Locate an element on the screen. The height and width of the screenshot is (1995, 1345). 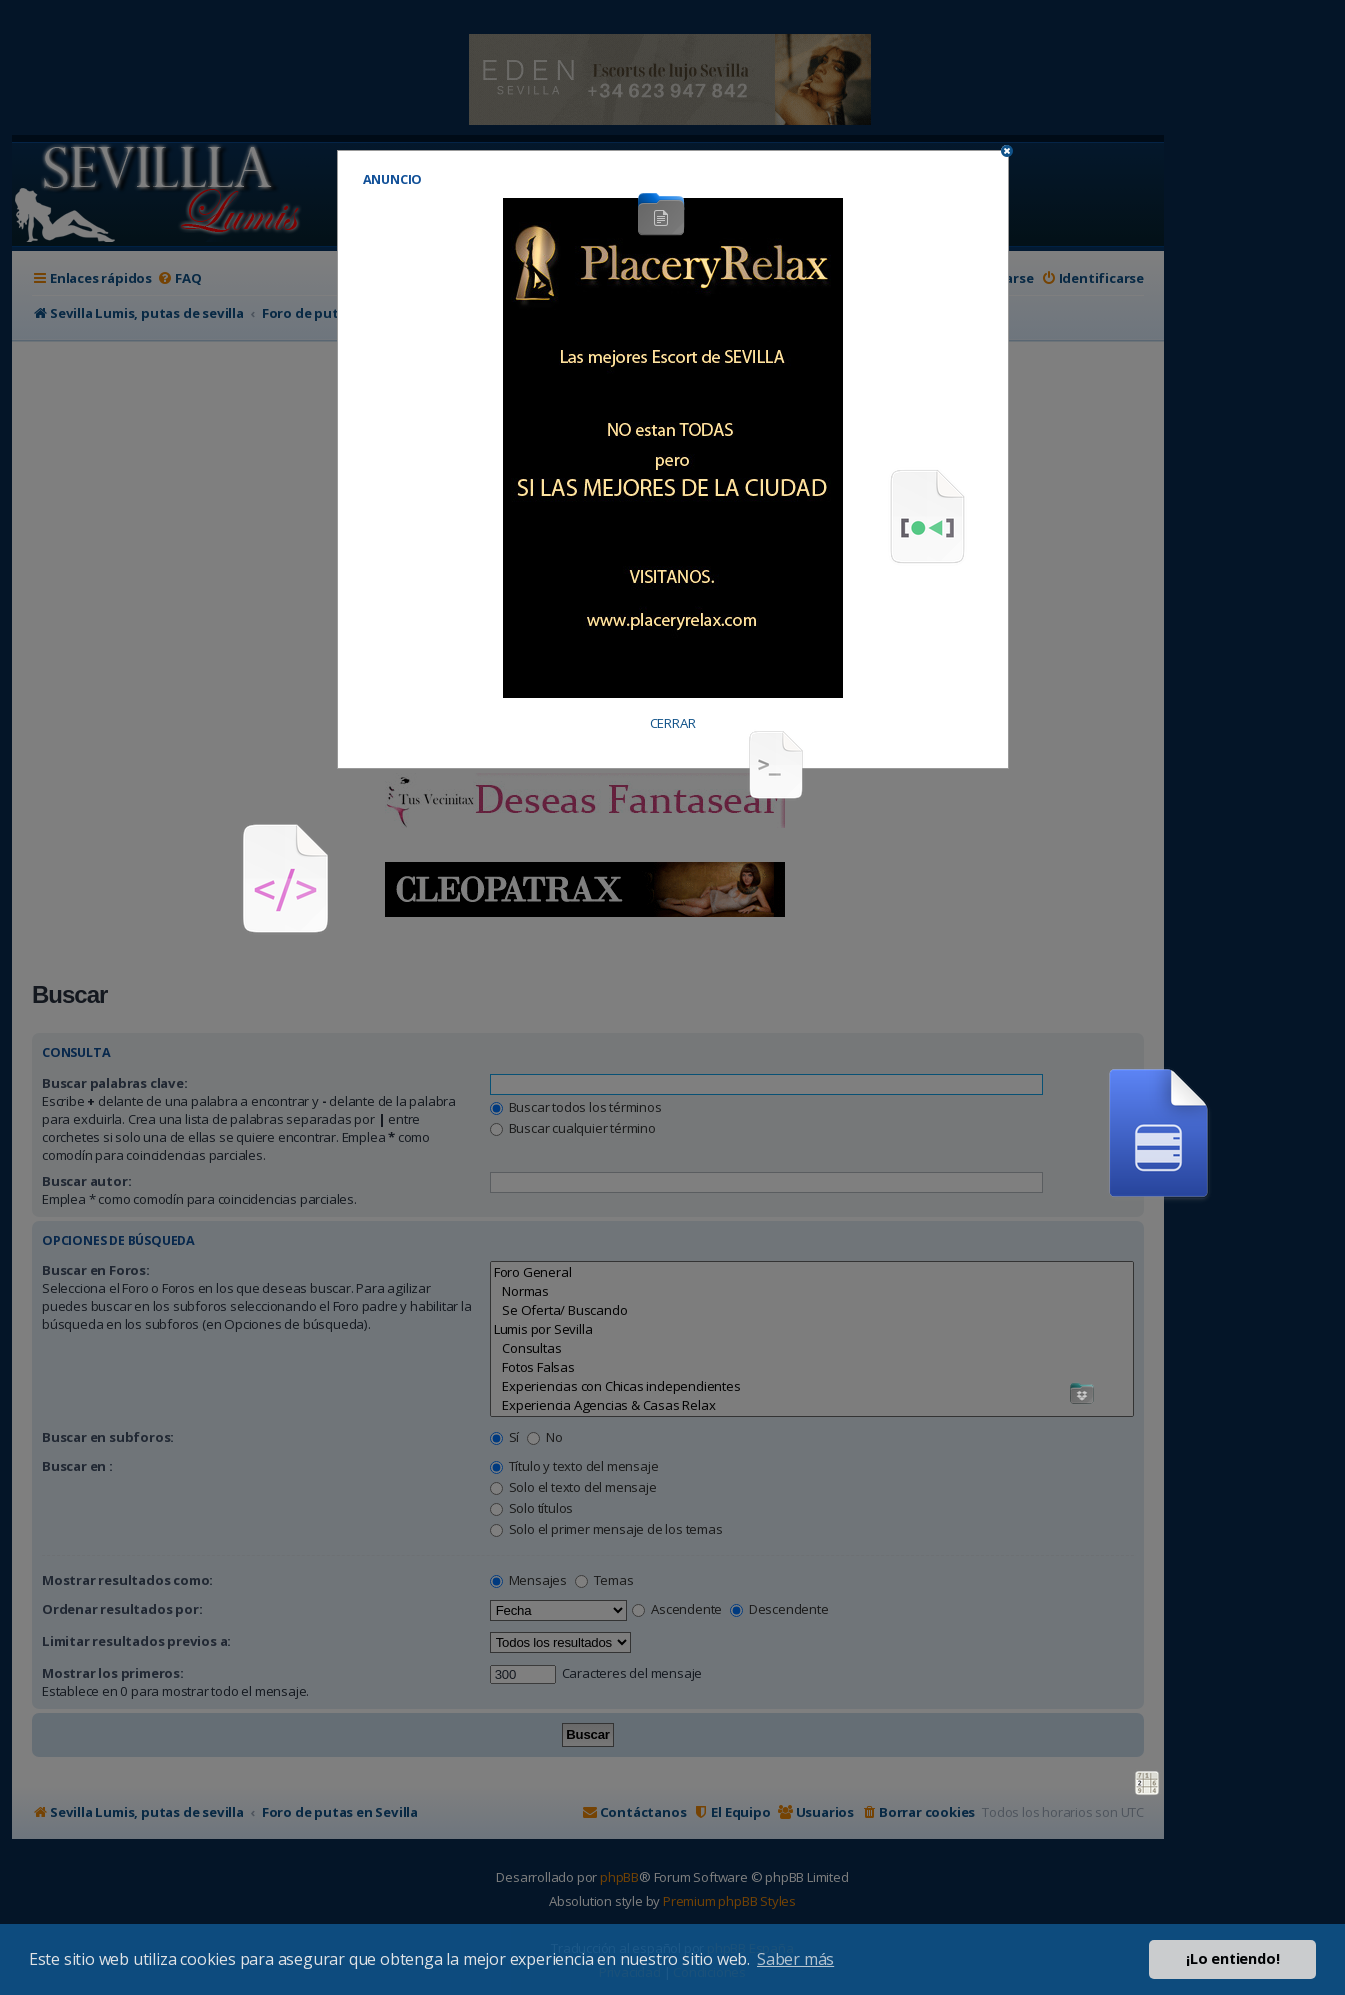
a systemd unit configuration file is located at coordinates (927, 516).